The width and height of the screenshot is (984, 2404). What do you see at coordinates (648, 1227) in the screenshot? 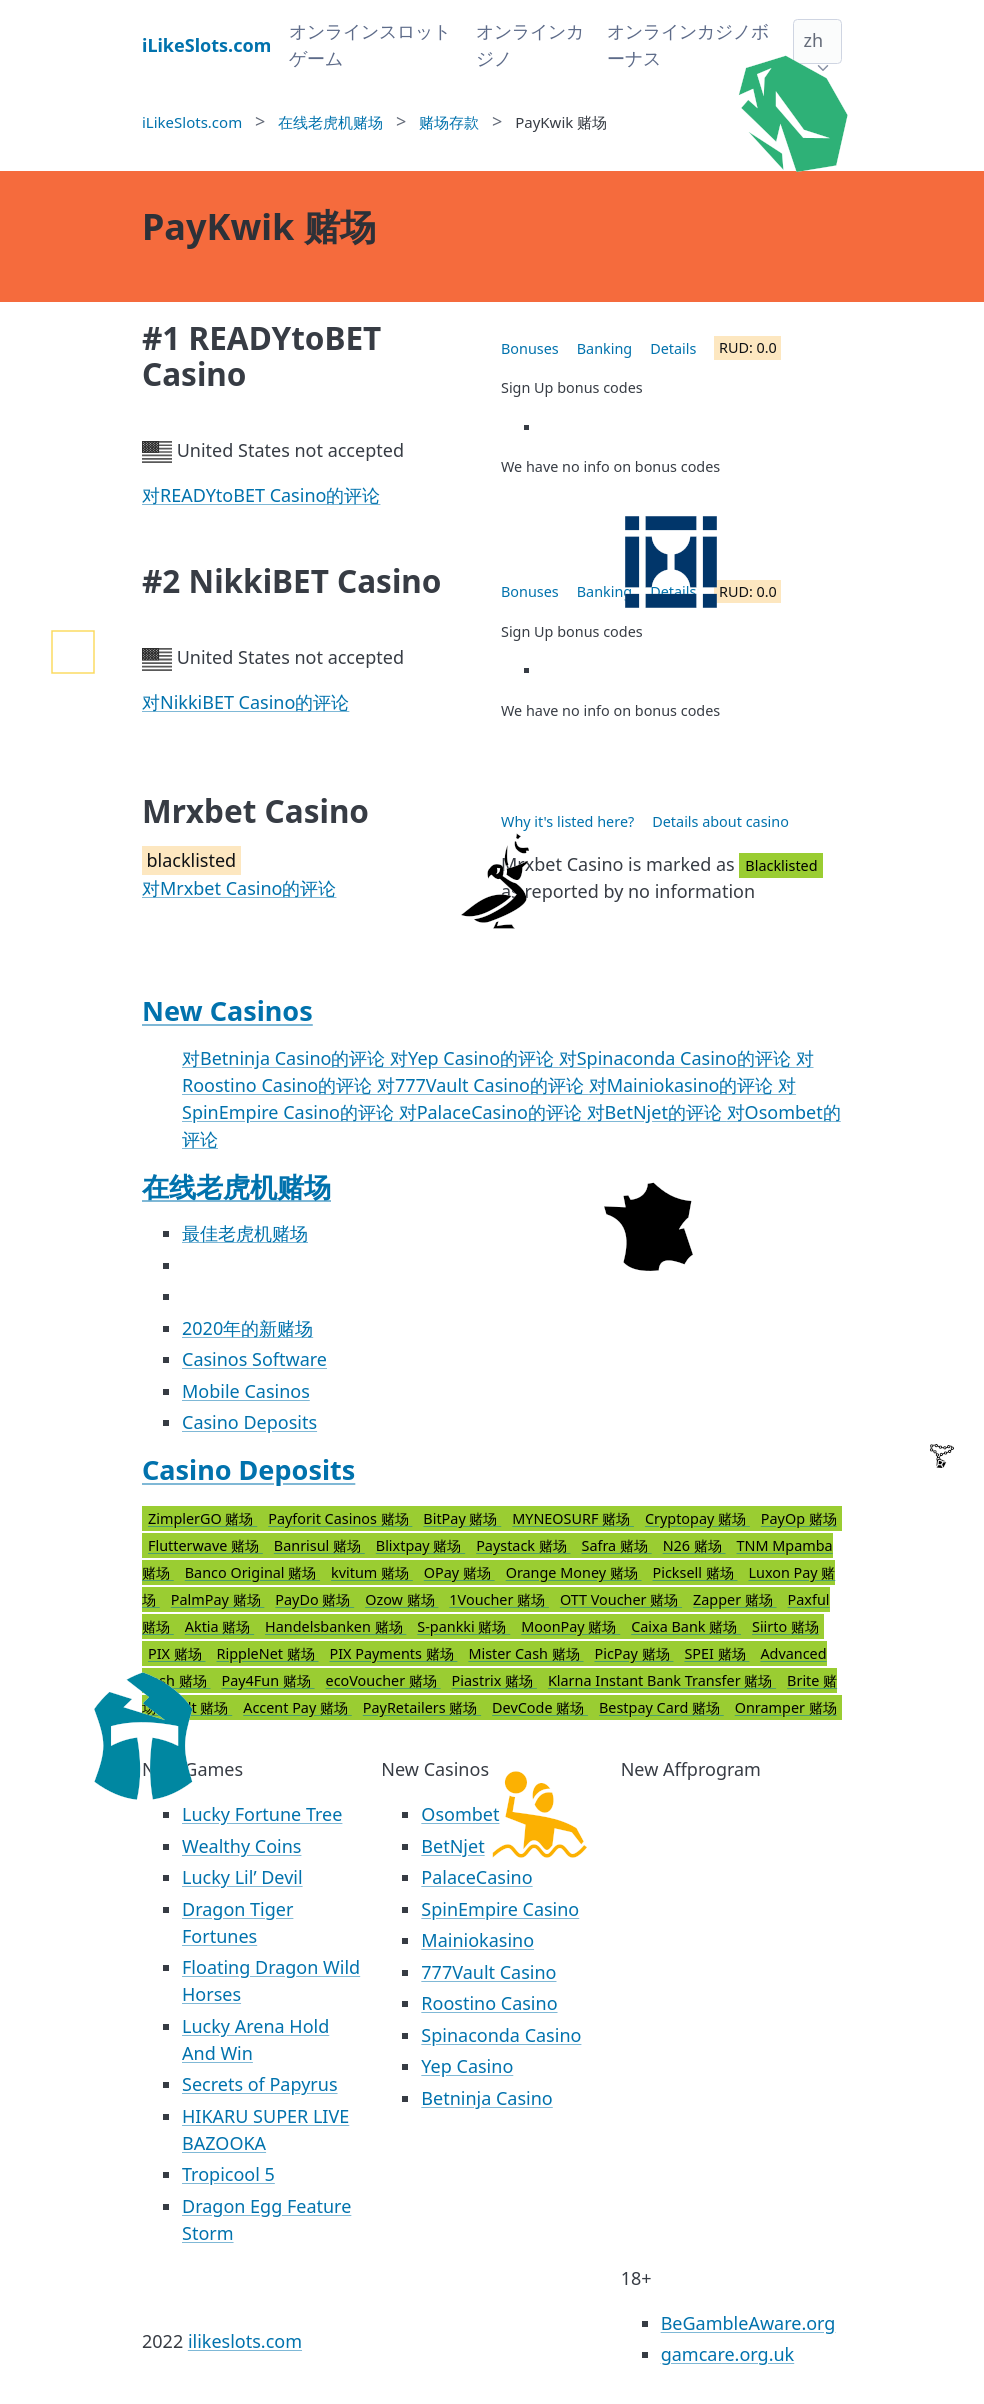
I see `select France as your country or region` at bounding box center [648, 1227].